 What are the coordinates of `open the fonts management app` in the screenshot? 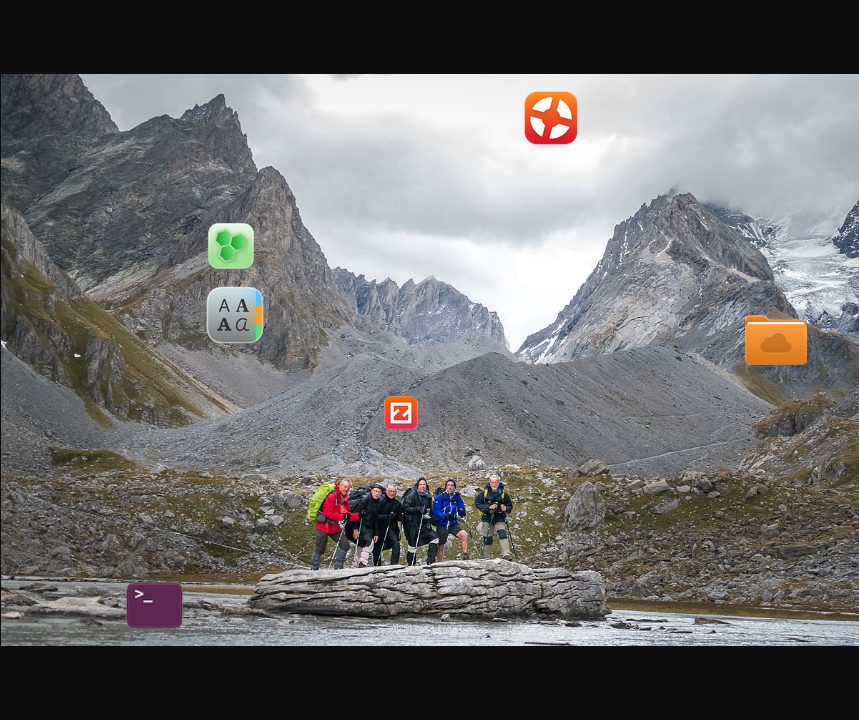 It's located at (235, 315).